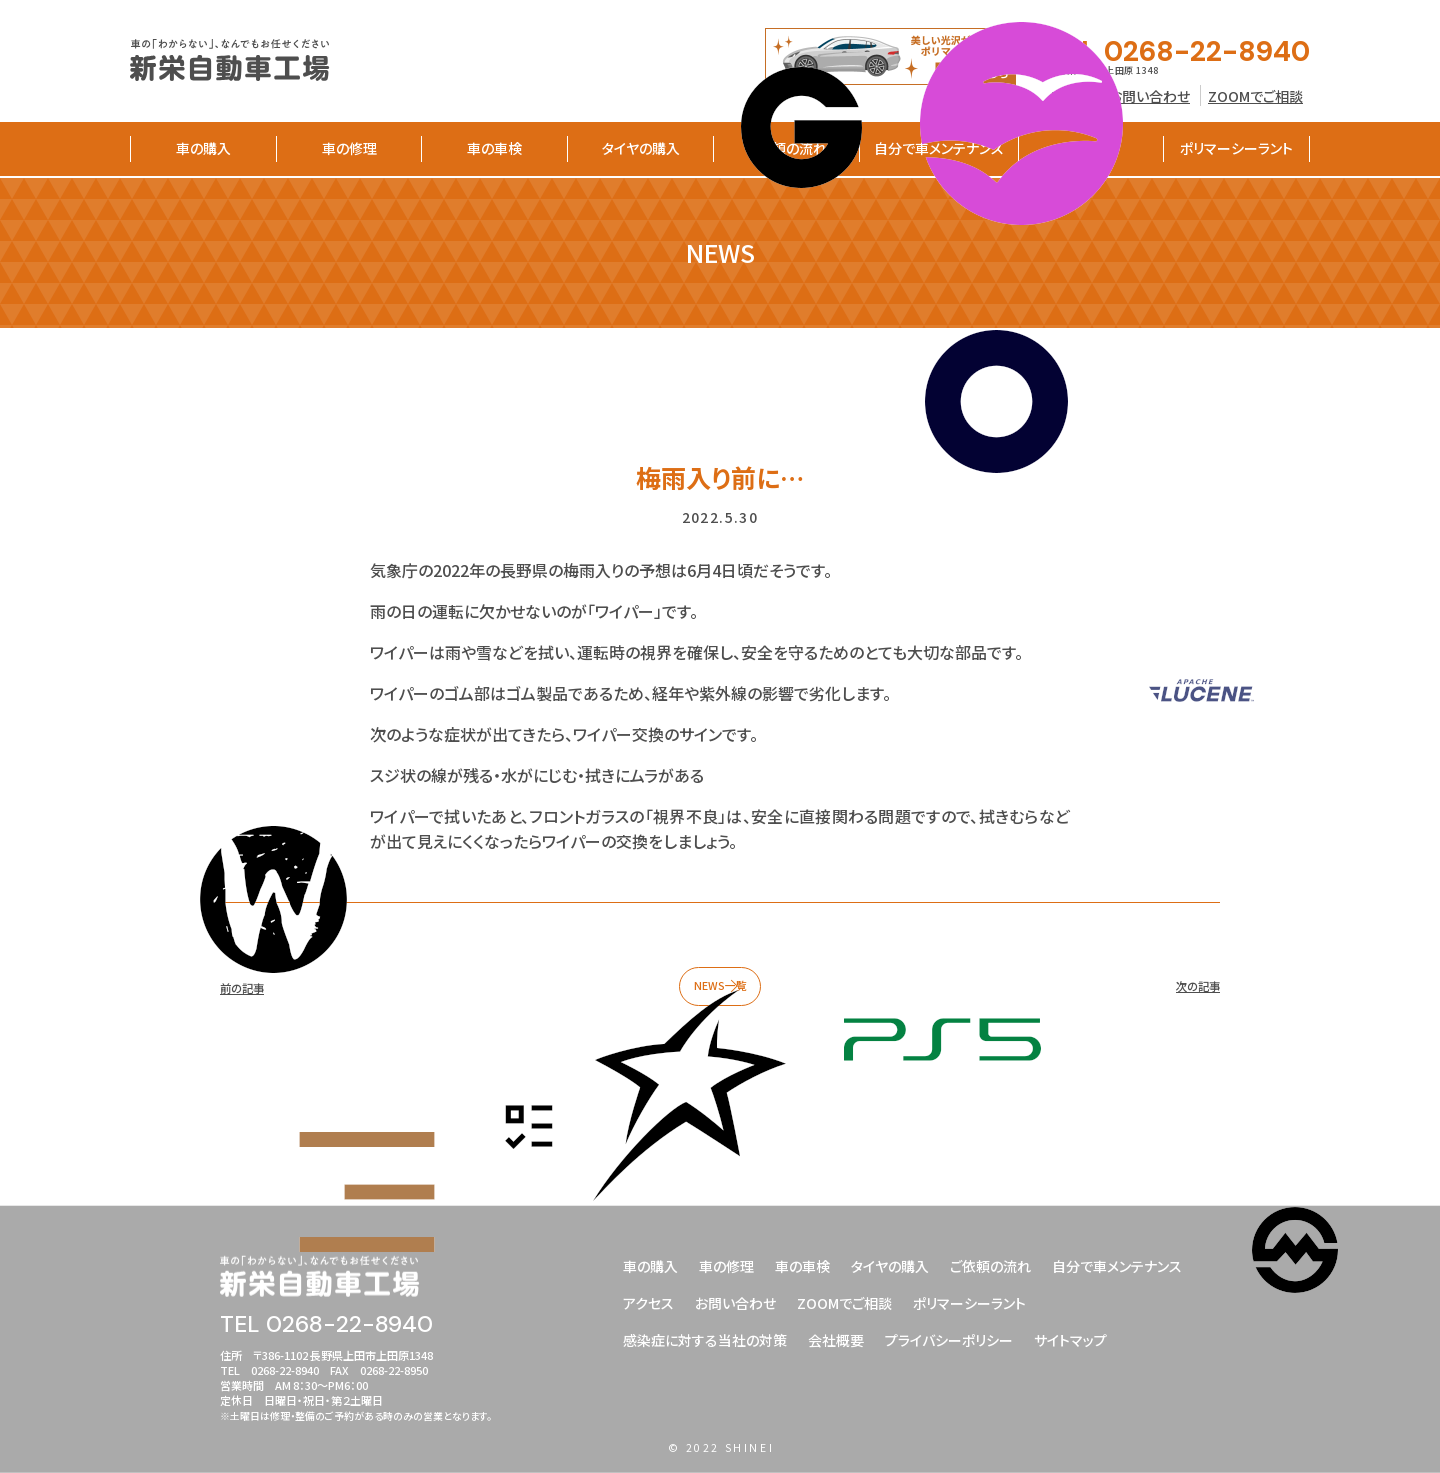 The height and width of the screenshot is (1473, 1440). Describe the element at coordinates (273, 899) in the screenshot. I see `wayland display server protocol logo` at that location.